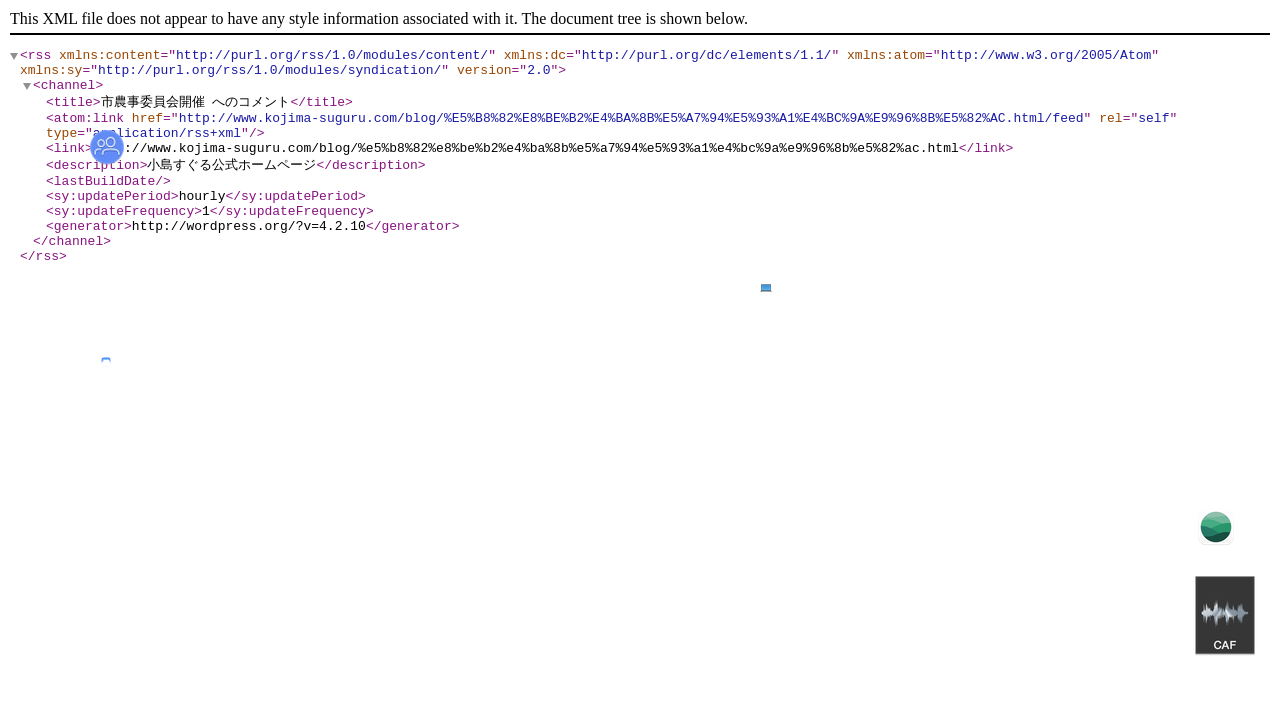  Describe the element at coordinates (124, 369) in the screenshot. I see `manage saved passwords and login credentials` at that location.